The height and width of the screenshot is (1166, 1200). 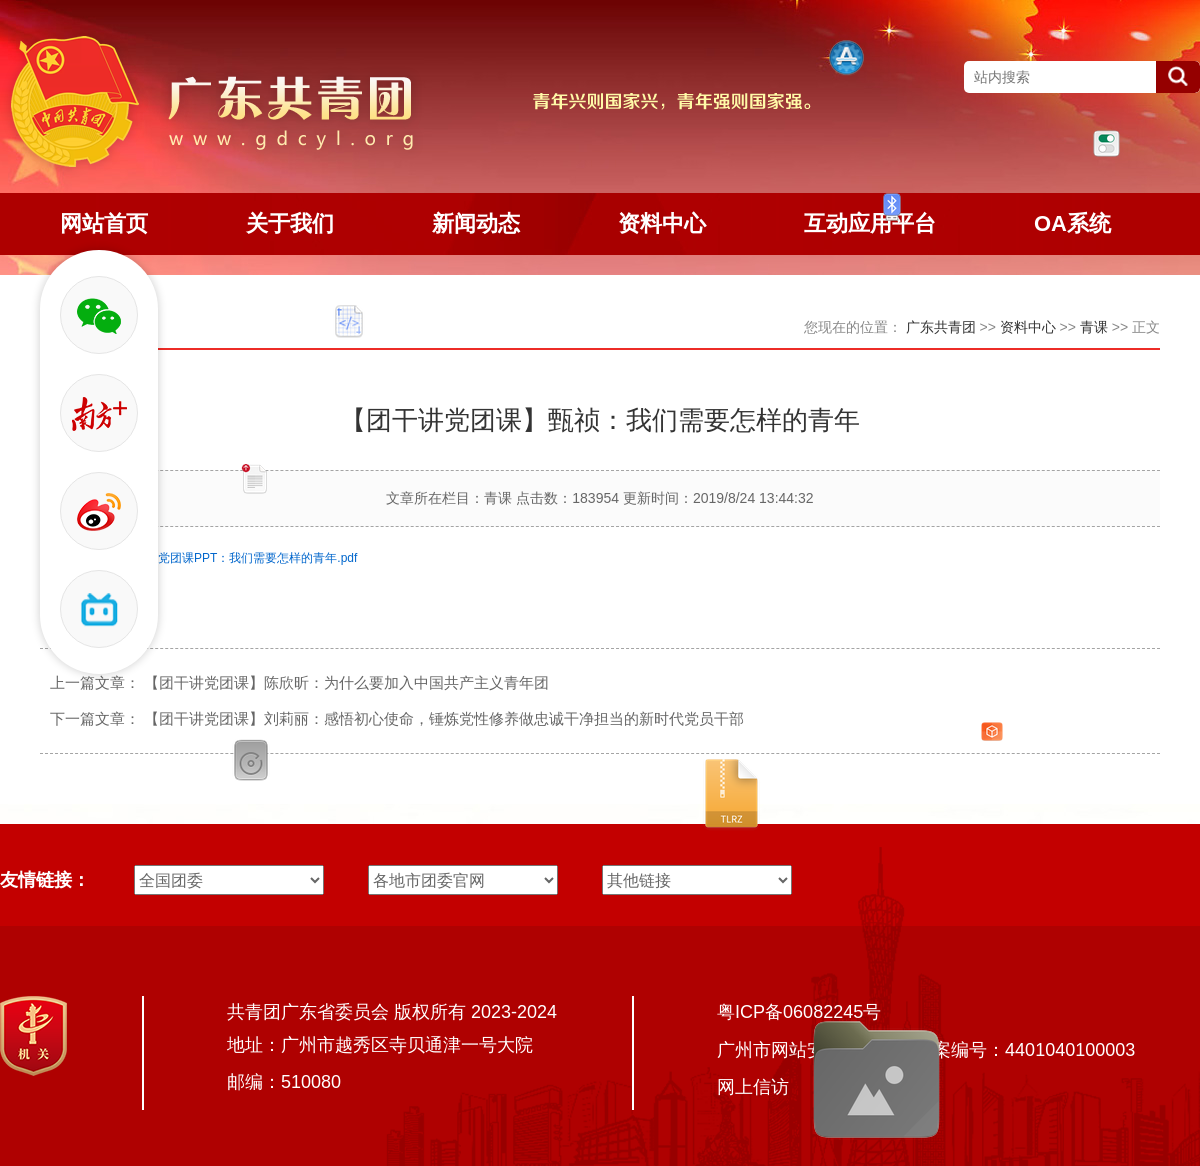 What do you see at coordinates (876, 1079) in the screenshot?
I see `open your pictures folder` at bounding box center [876, 1079].